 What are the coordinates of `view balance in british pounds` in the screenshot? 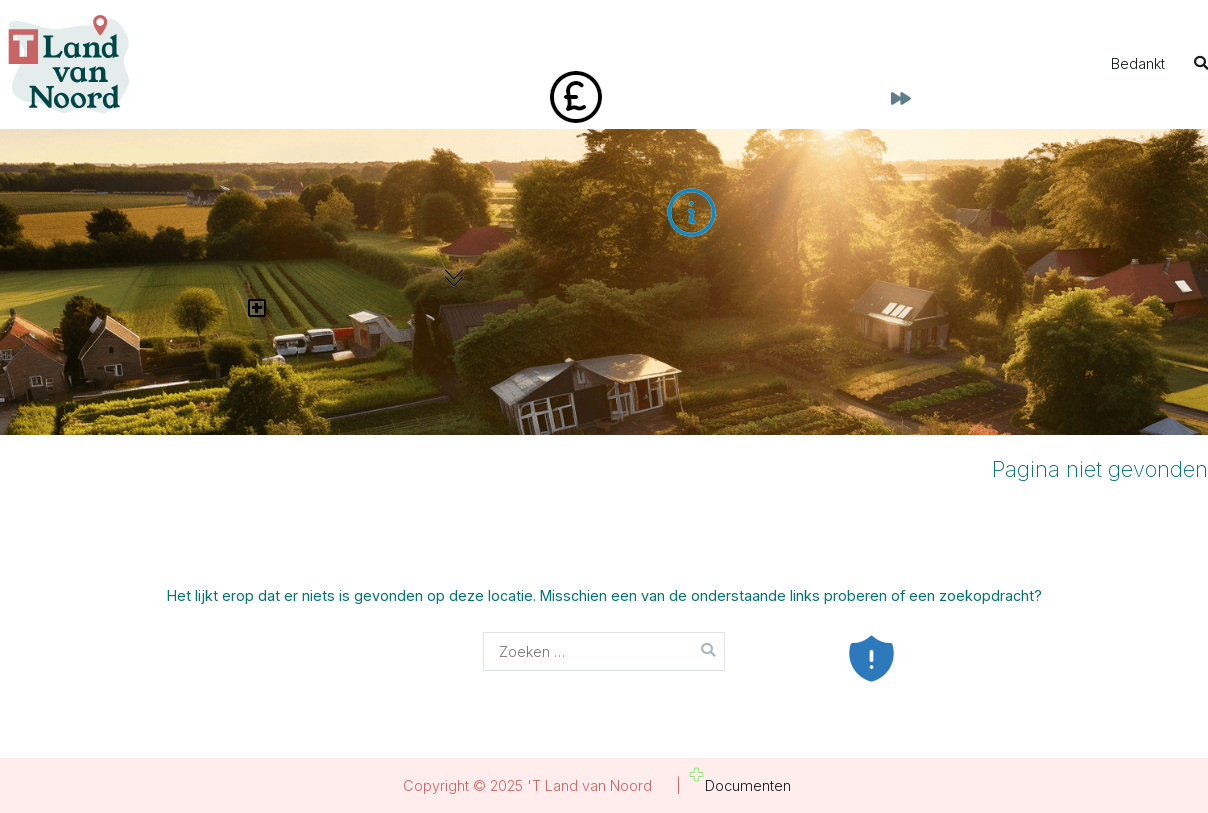 It's located at (576, 97).